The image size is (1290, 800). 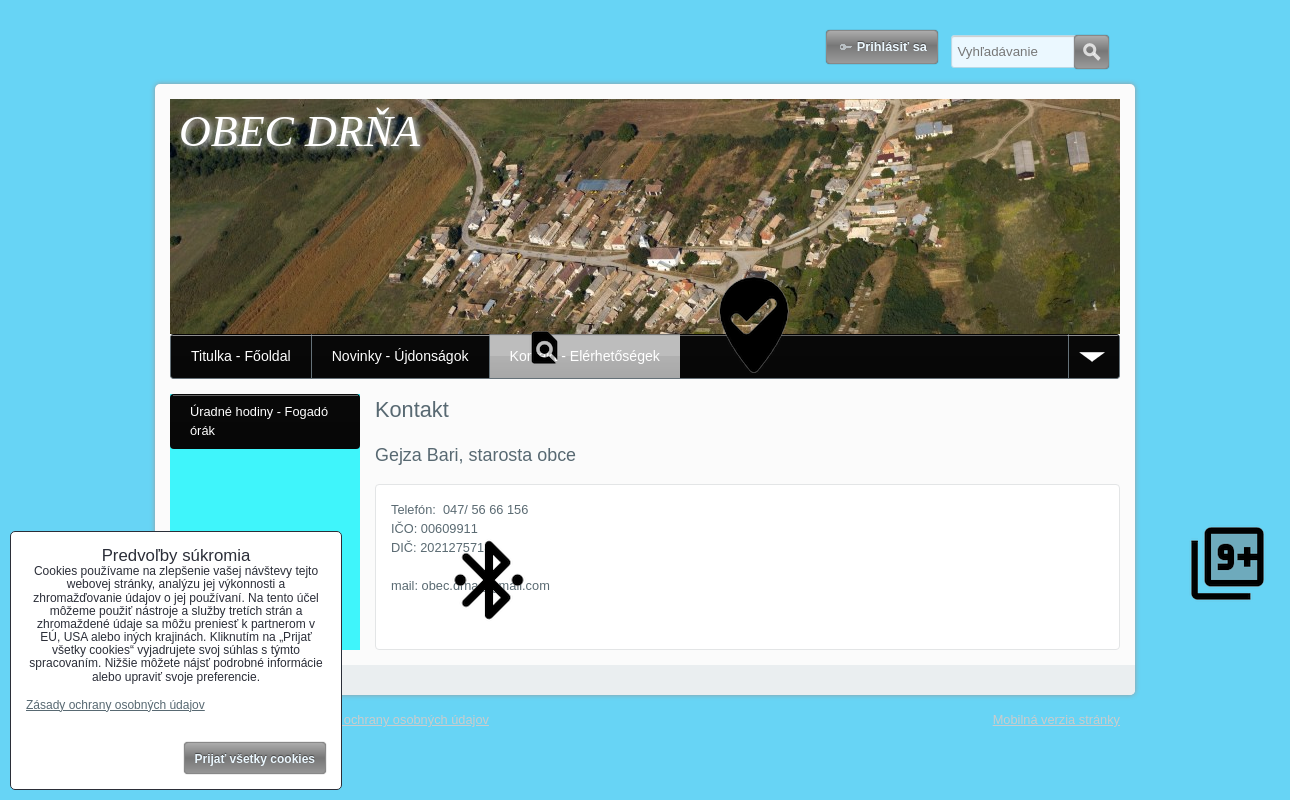 What do you see at coordinates (754, 326) in the screenshot?
I see `confirm or select a location` at bounding box center [754, 326].